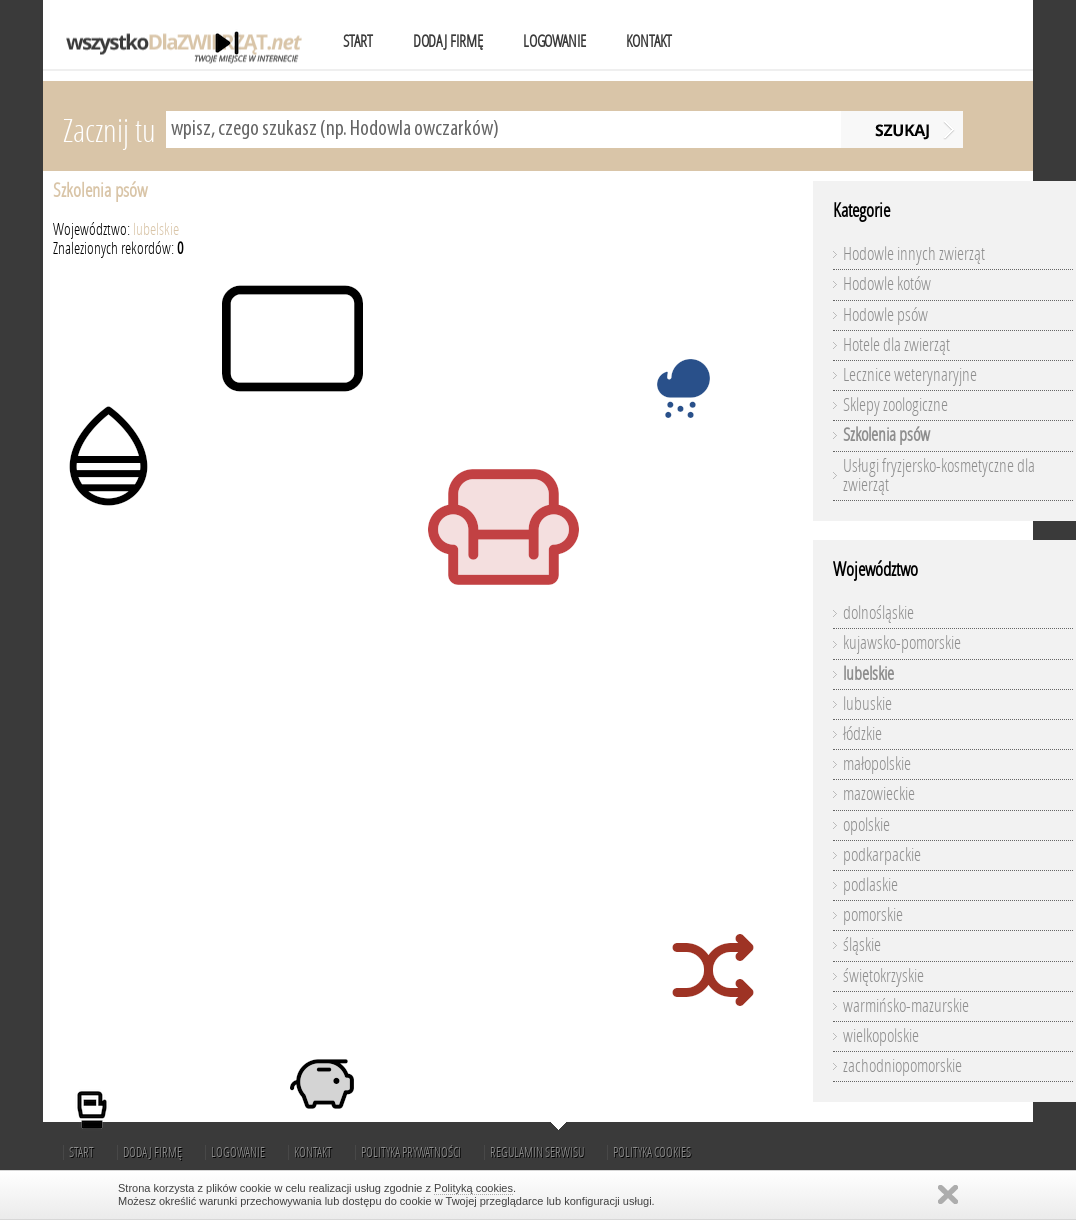  What do you see at coordinates (683, 387) in the screenshot?
I see `indicates snowy weather conditions` at bounding box center [683, 387].